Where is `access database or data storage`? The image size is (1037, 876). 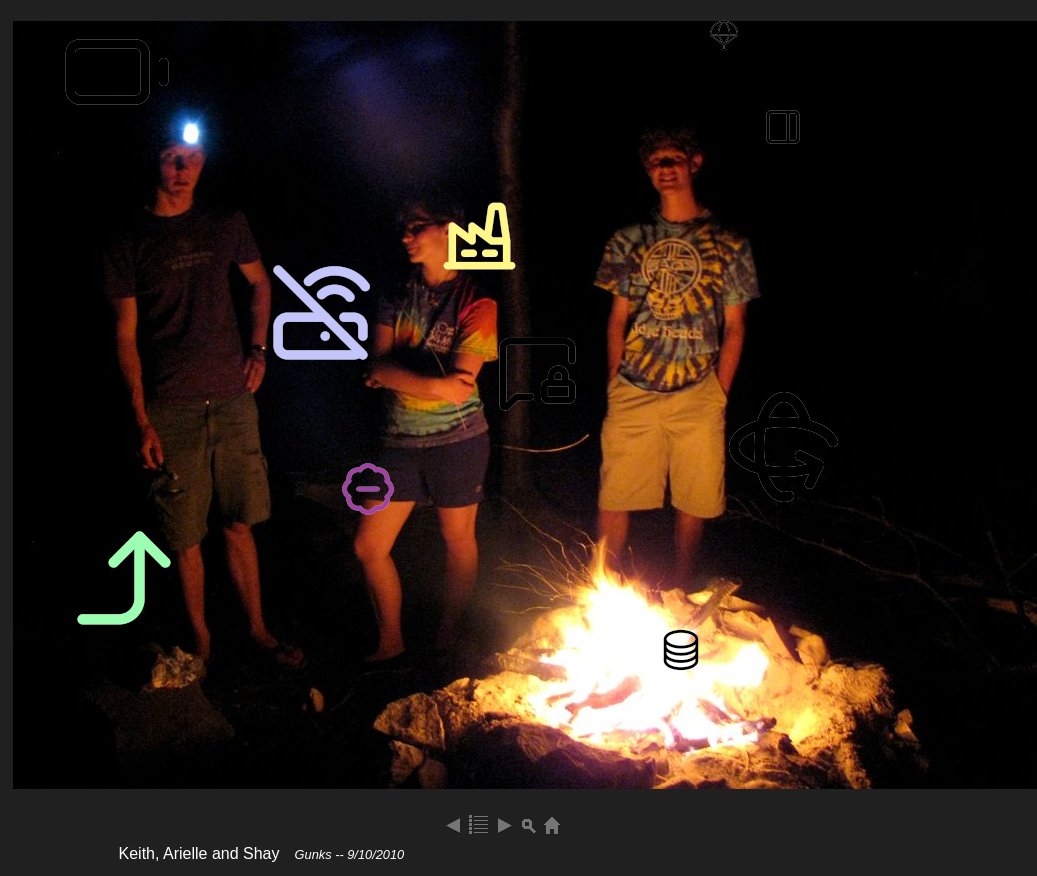 access database or data storage is located at coordinates (681, 650).